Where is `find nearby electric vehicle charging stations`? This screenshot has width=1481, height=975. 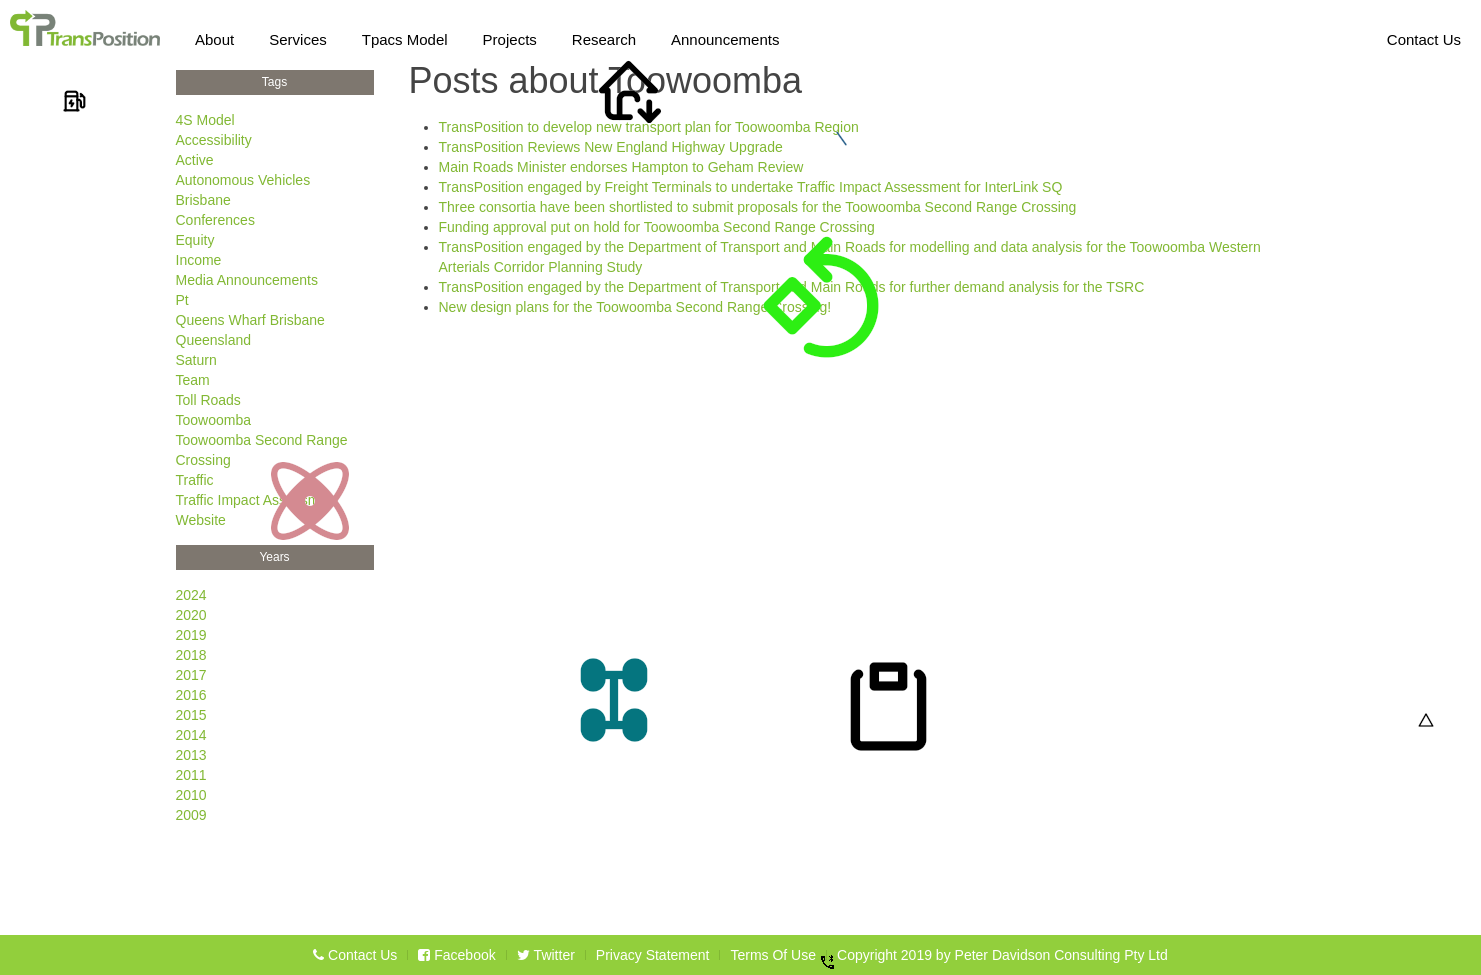 find nearby electric vehicle charging stations is located at coordinates (75, 101).